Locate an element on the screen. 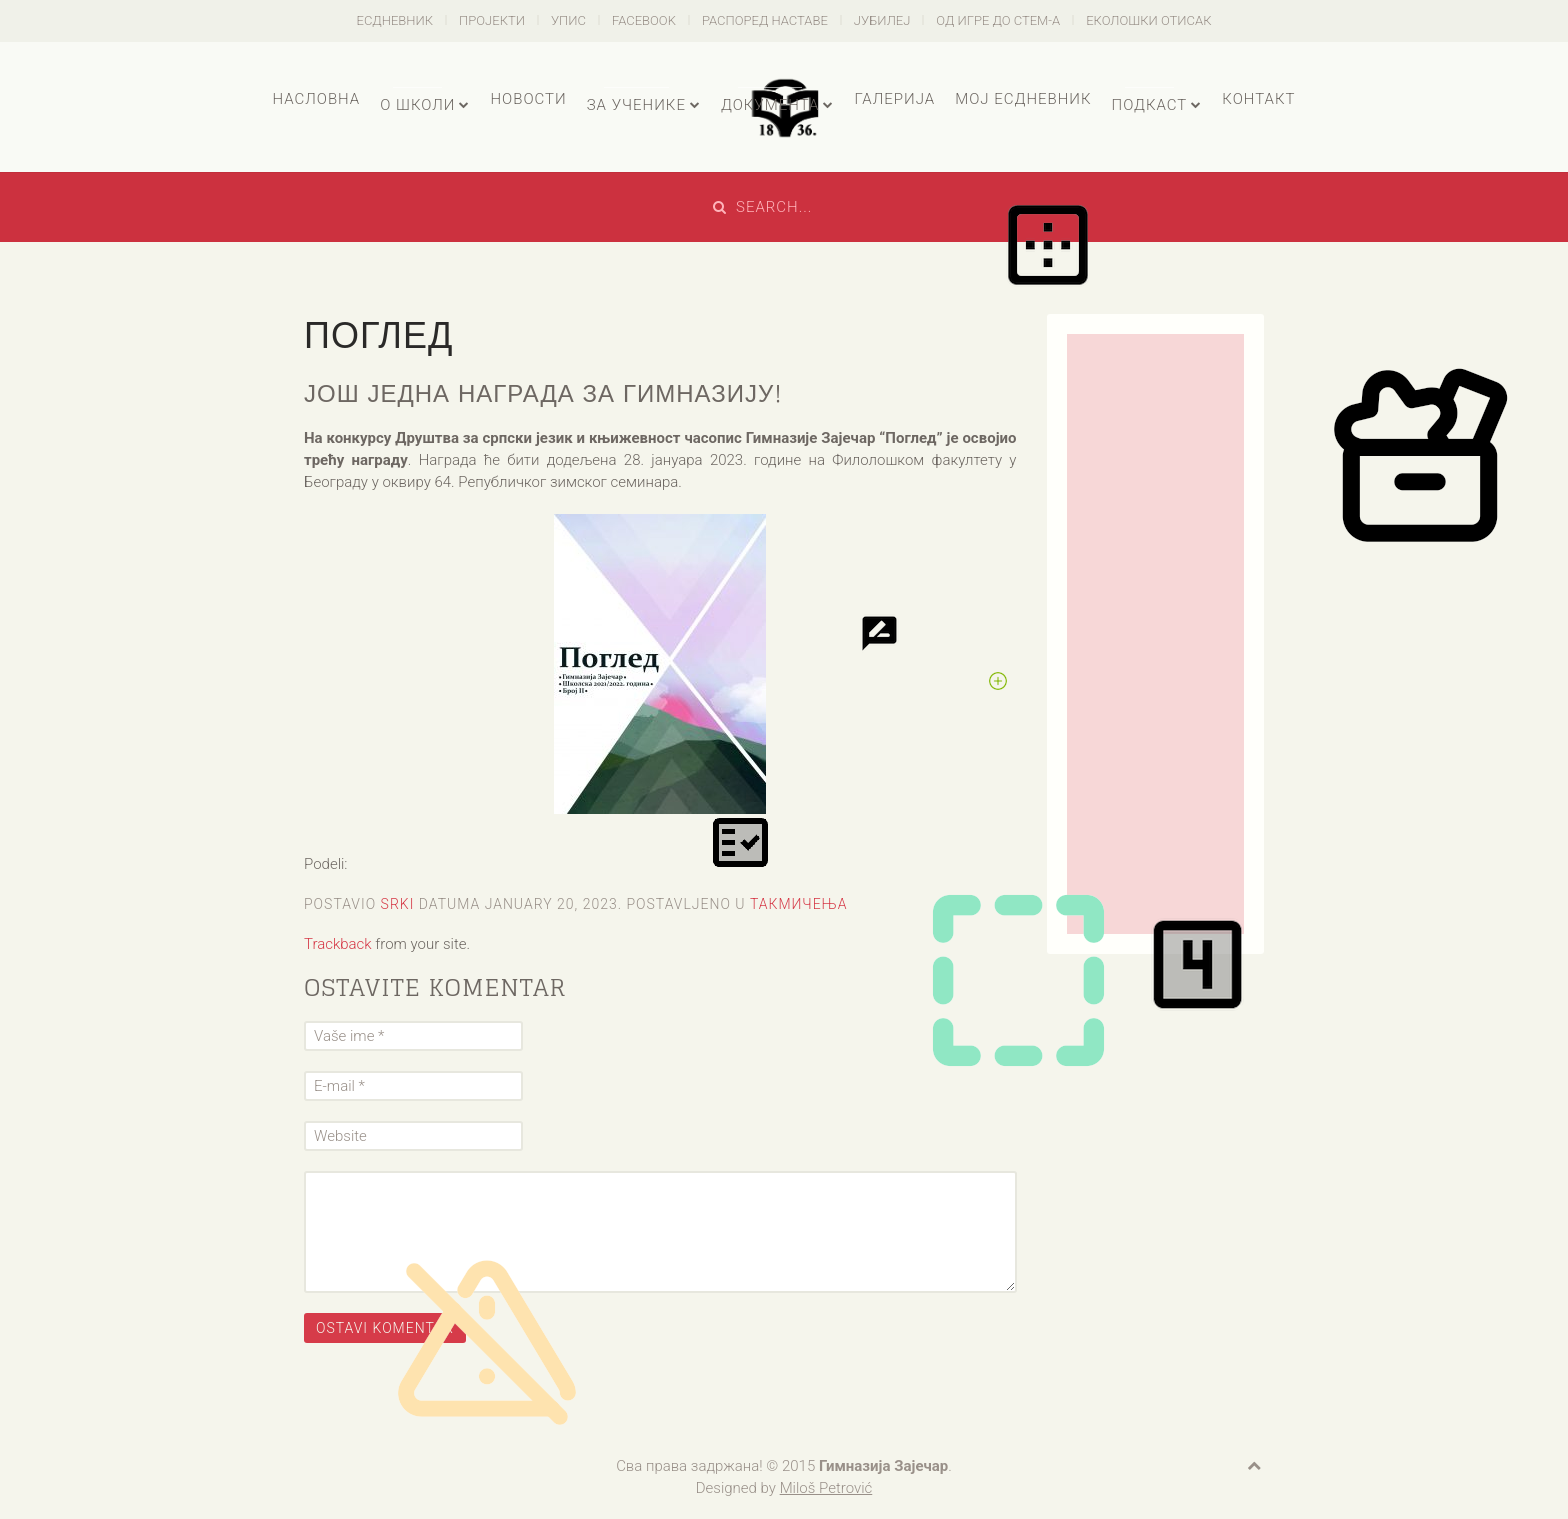 This screenshot has height=1519, width=1568. verify or review checklist items is located at coordinates (740, 842).